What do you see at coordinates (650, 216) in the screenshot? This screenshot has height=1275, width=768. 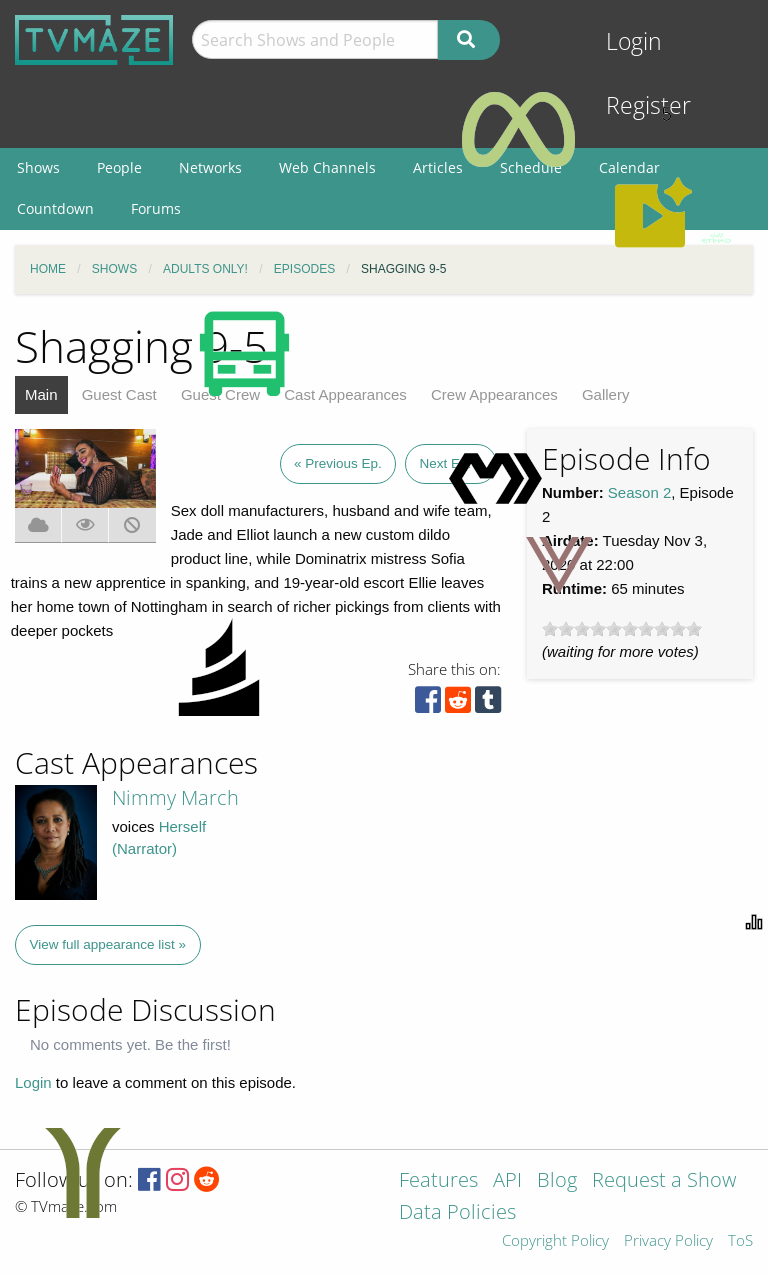 I see `access AI-powered video features` at bounding box center [650, 216].